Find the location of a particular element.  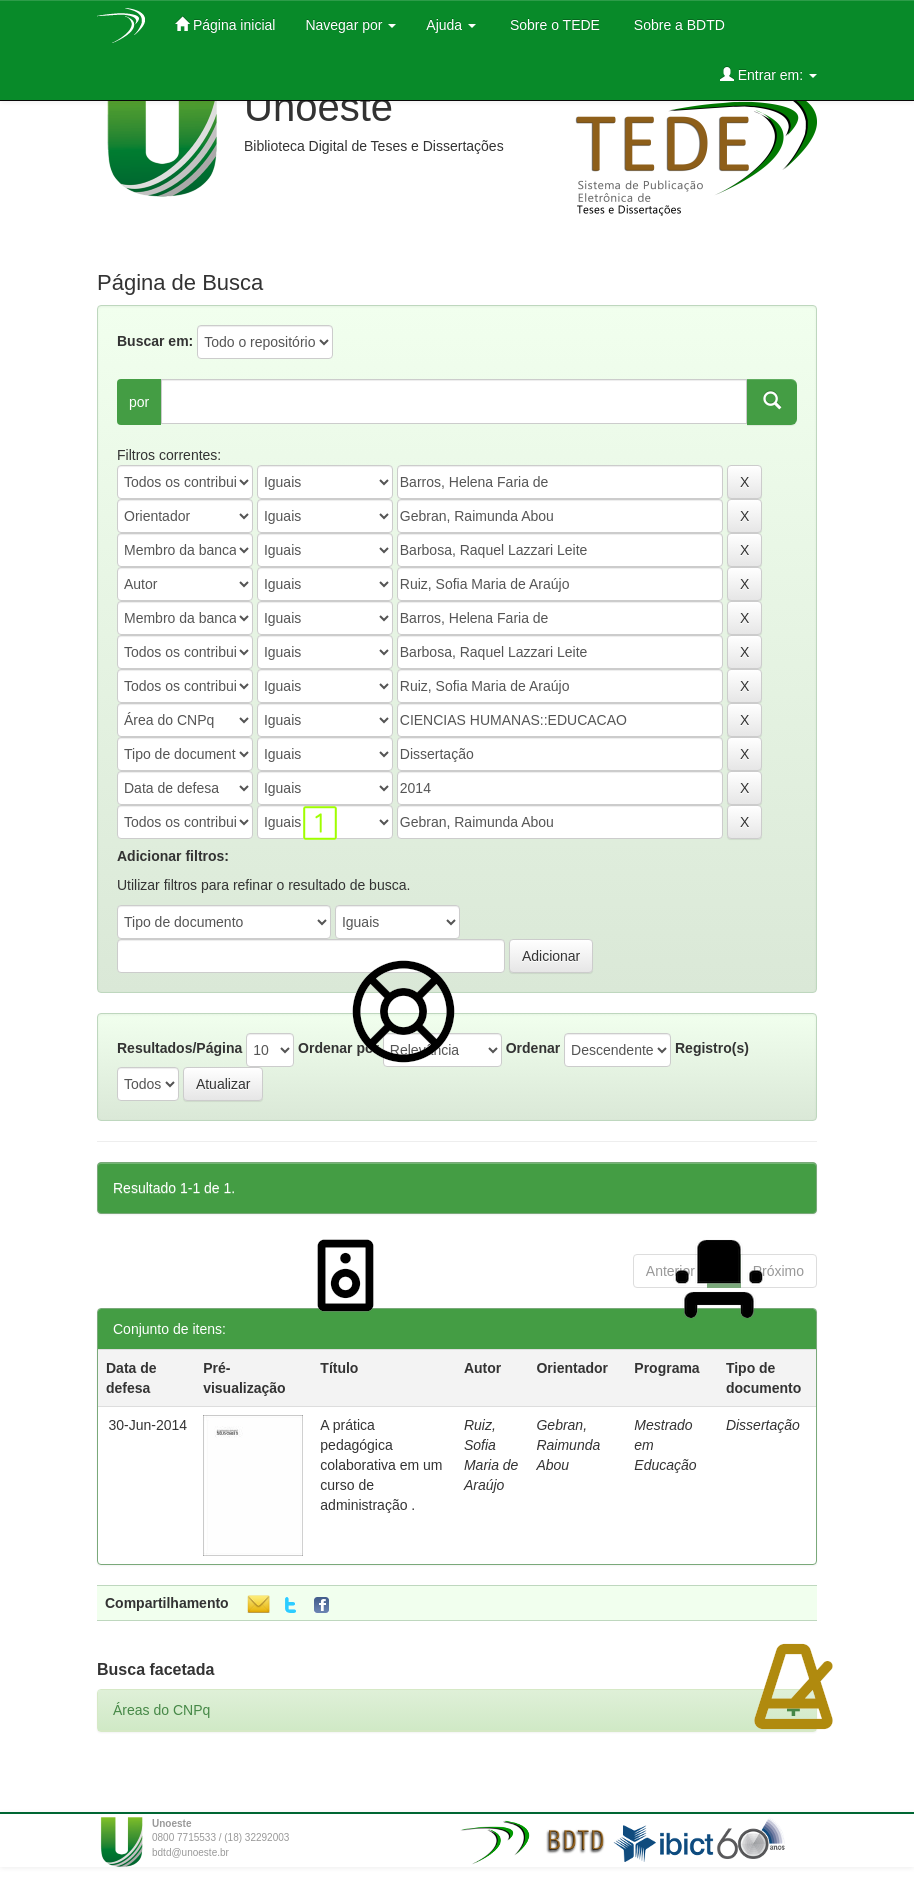

access audio or speaker settings is located at coordinates (345, 1275).